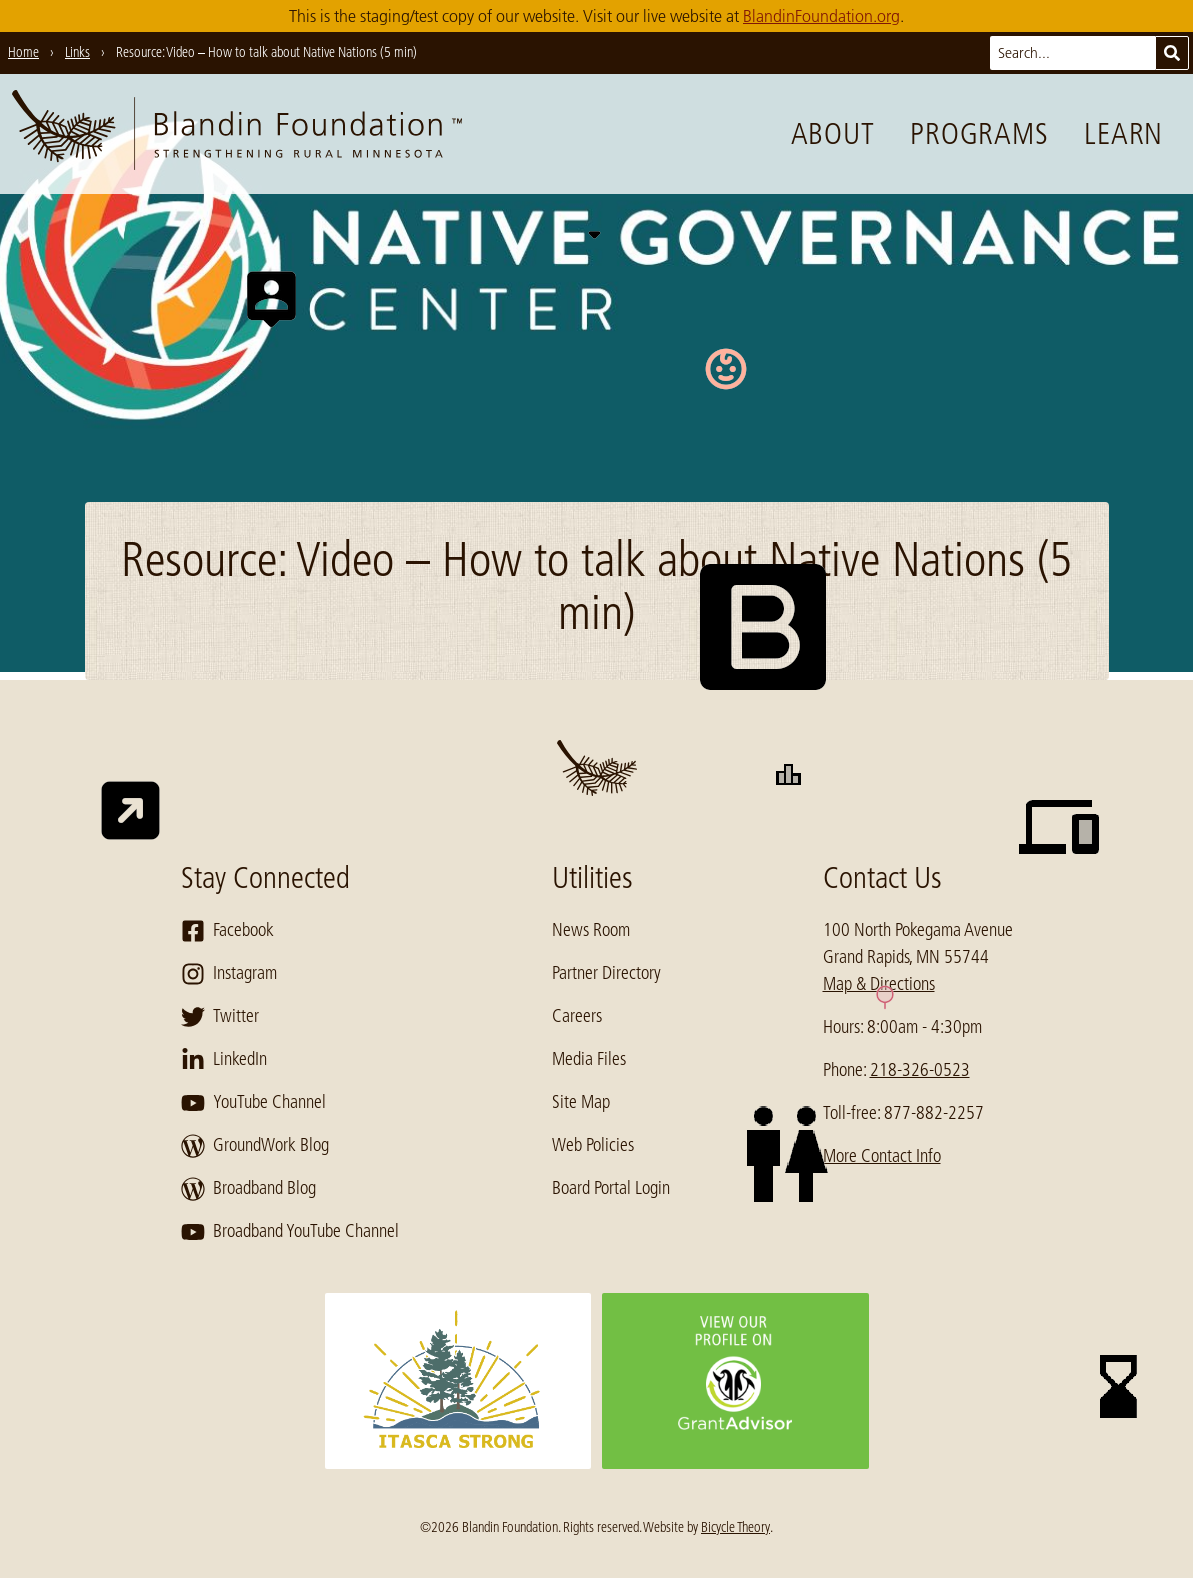  I want to click on open link in a new window or tab, so click(130, 810).